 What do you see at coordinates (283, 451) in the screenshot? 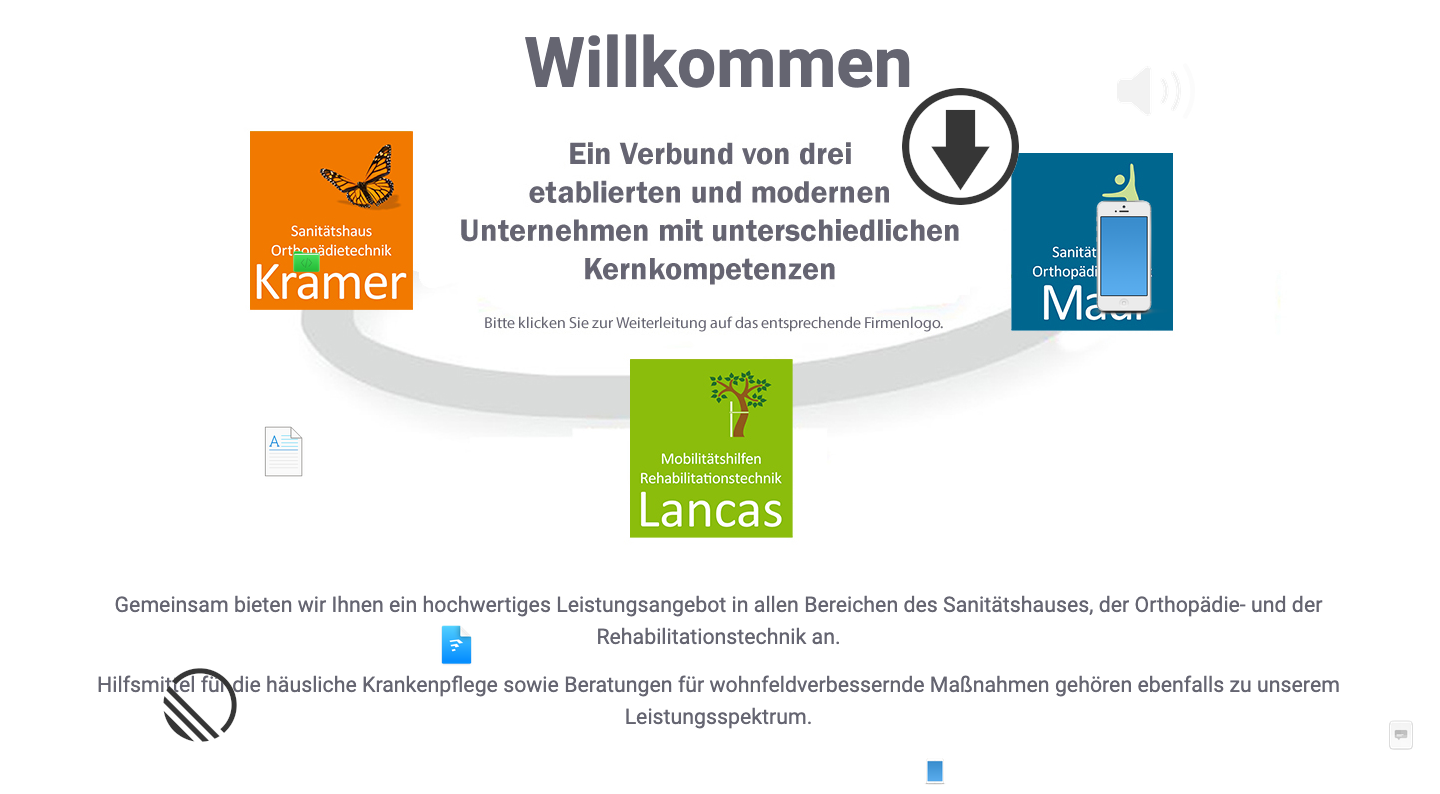
I see `open a text document or word processing file` at bounding box center [283, 451].